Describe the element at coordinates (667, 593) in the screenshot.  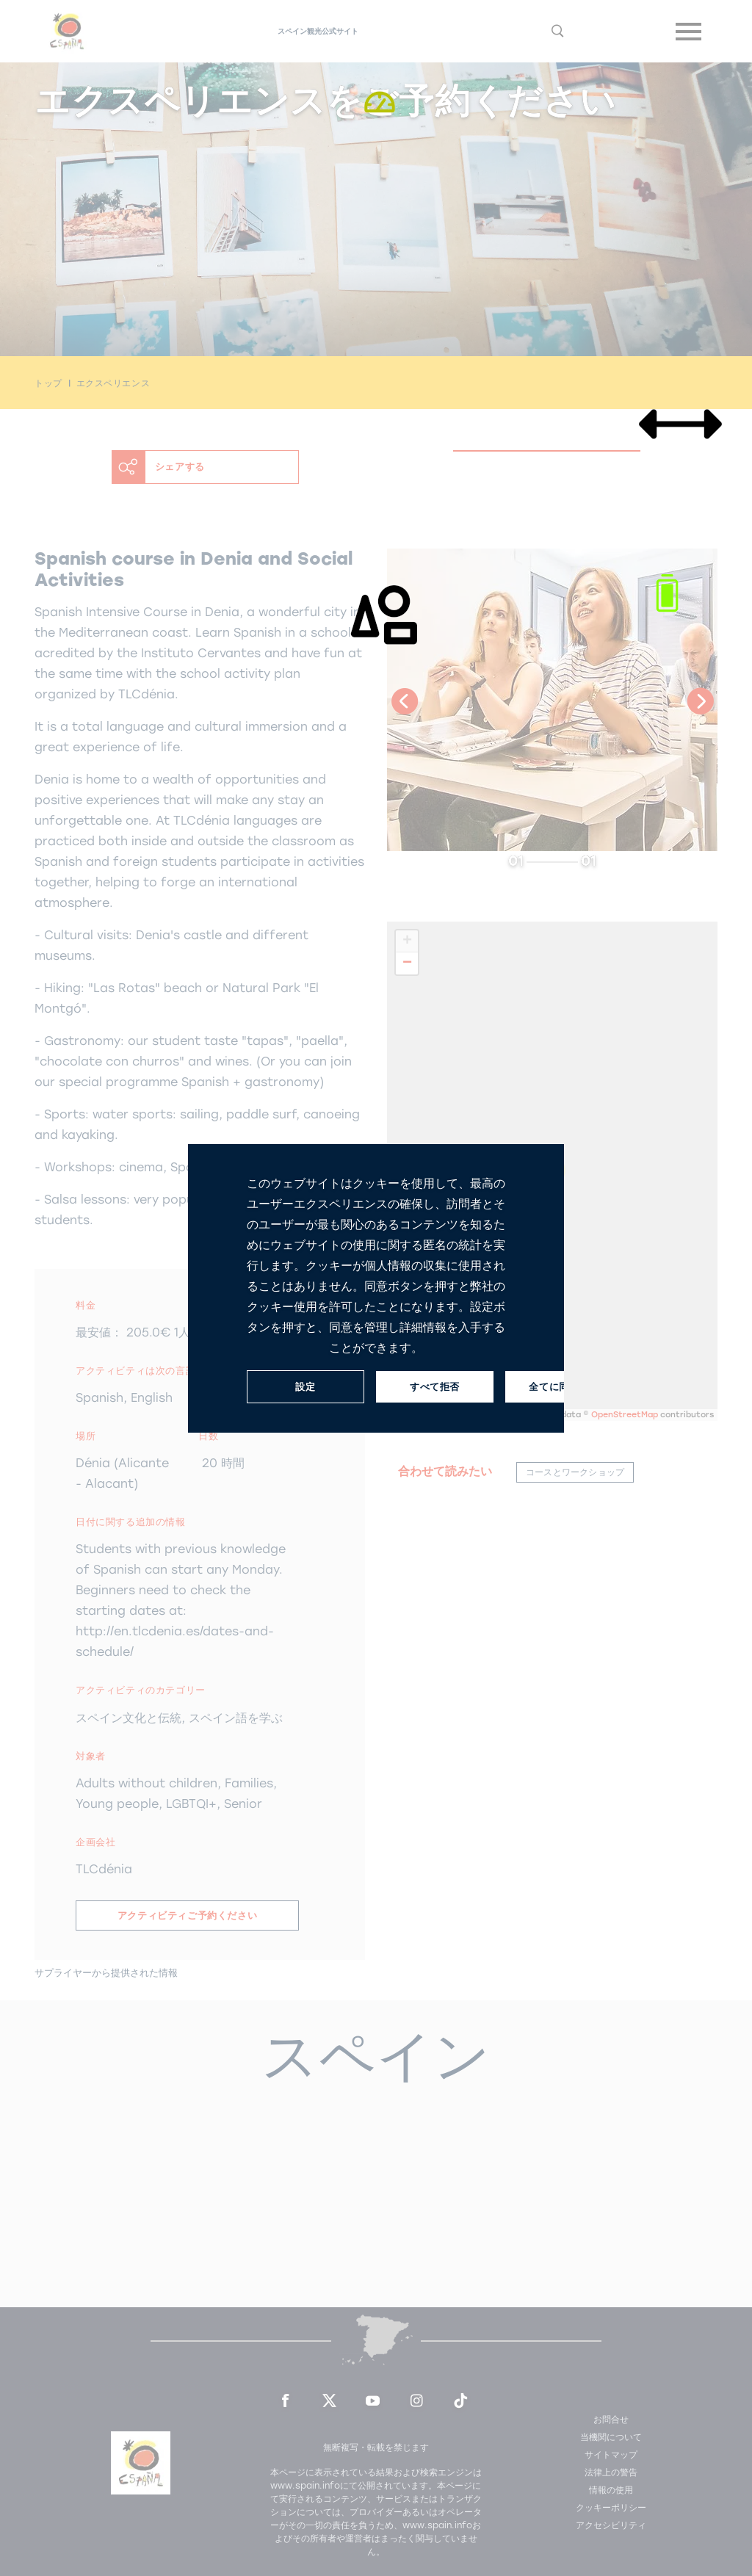
I see `indicates battery is fully charged` at that location.